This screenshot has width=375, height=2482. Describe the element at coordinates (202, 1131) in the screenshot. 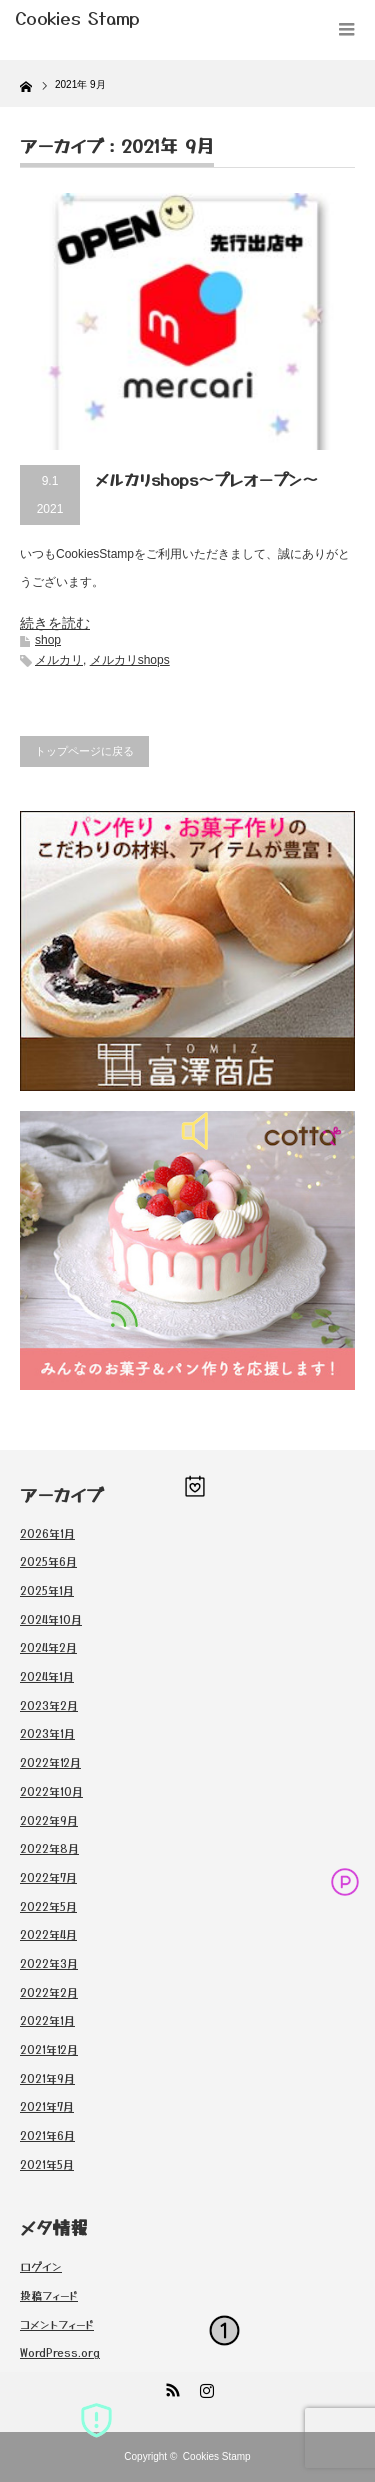

I see `speaker with no audio output` at that location.